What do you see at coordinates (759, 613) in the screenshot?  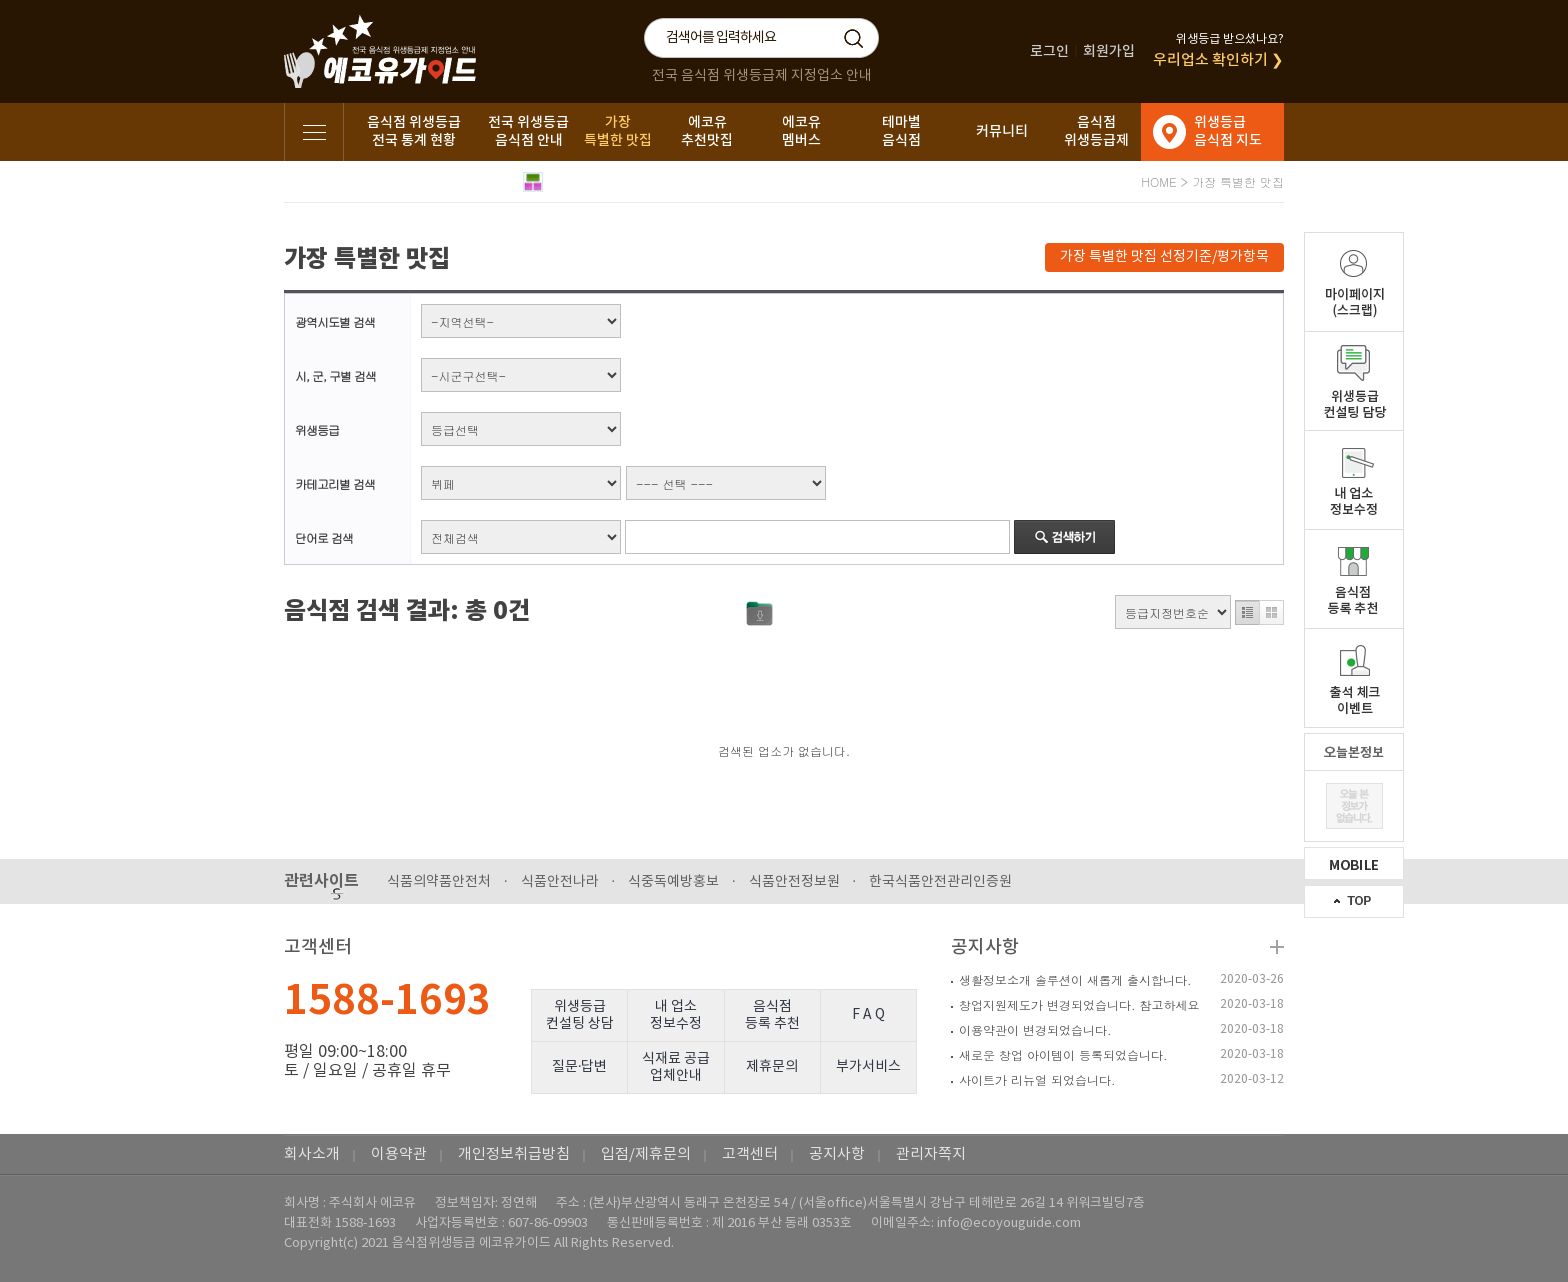 I see `open your downloads folder` at bounding box center [759, 613].